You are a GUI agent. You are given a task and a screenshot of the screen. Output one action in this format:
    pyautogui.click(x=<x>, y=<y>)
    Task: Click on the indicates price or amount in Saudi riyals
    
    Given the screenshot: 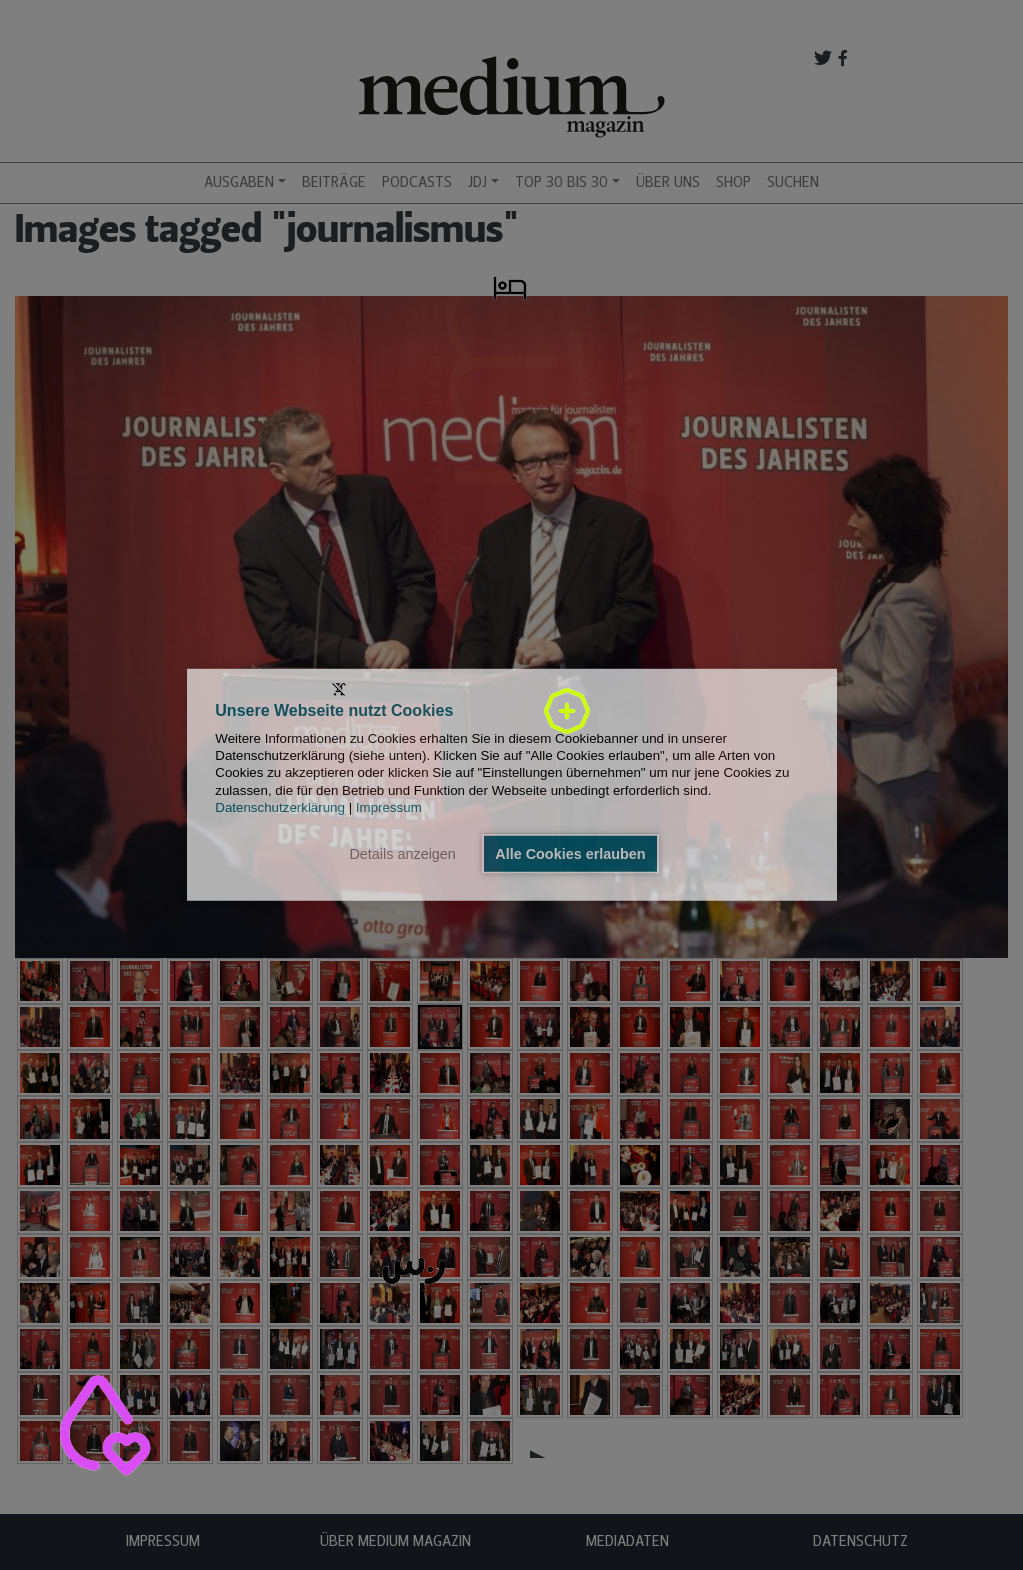 What is the action you would take?
    pyautogui.click(x=412, y=1269)
    